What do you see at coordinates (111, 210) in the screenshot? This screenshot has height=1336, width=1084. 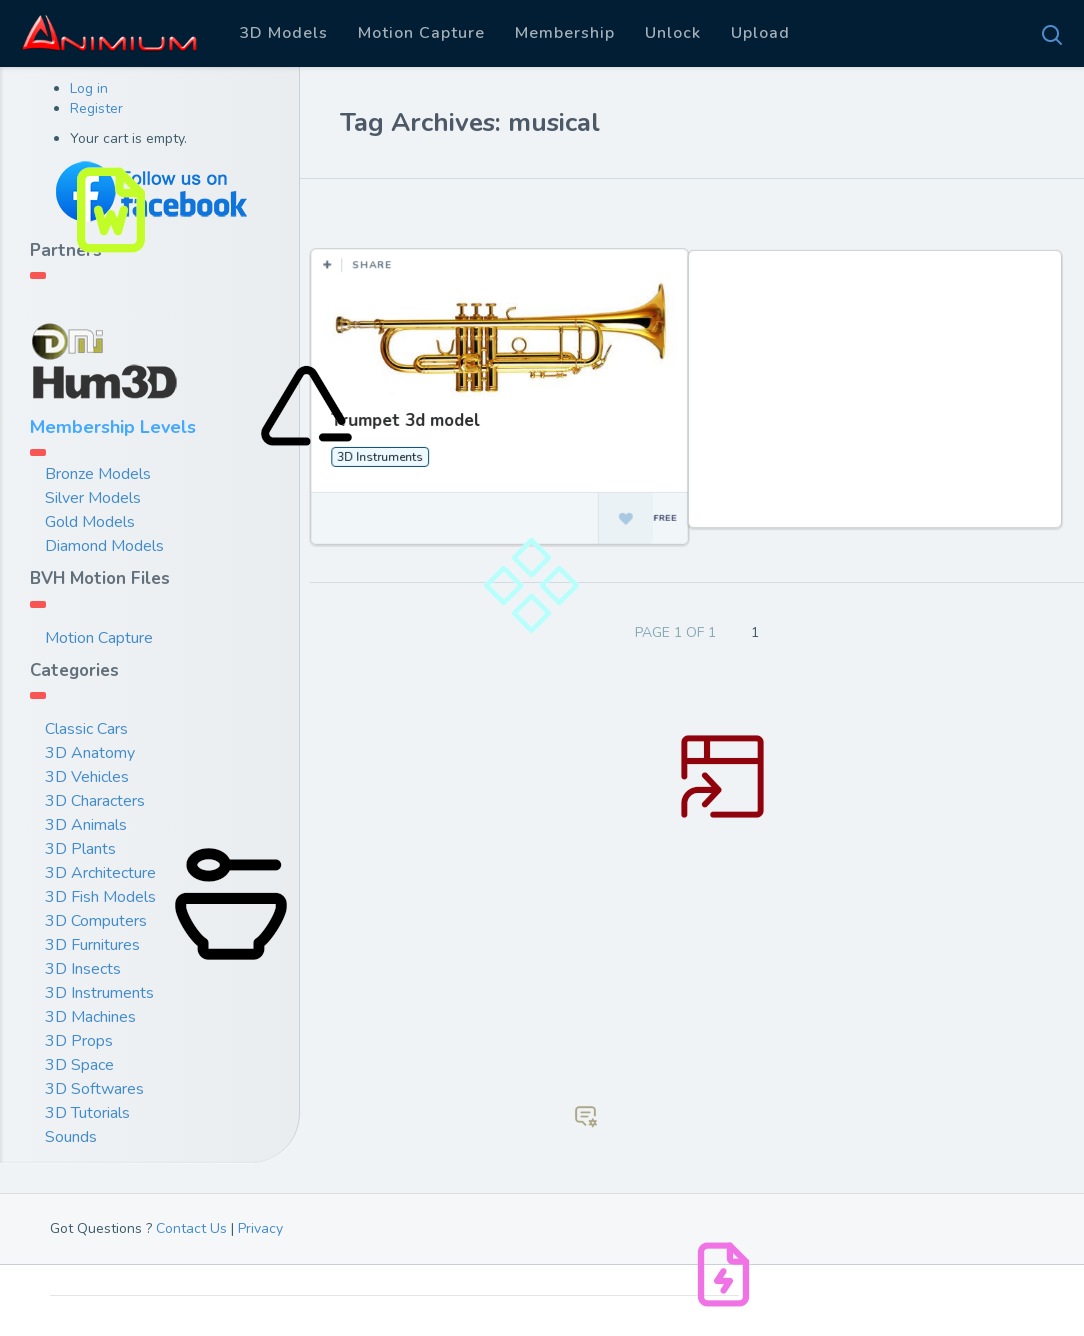 I see `open a Microsoft Word document` at bounding box center [111, 210].